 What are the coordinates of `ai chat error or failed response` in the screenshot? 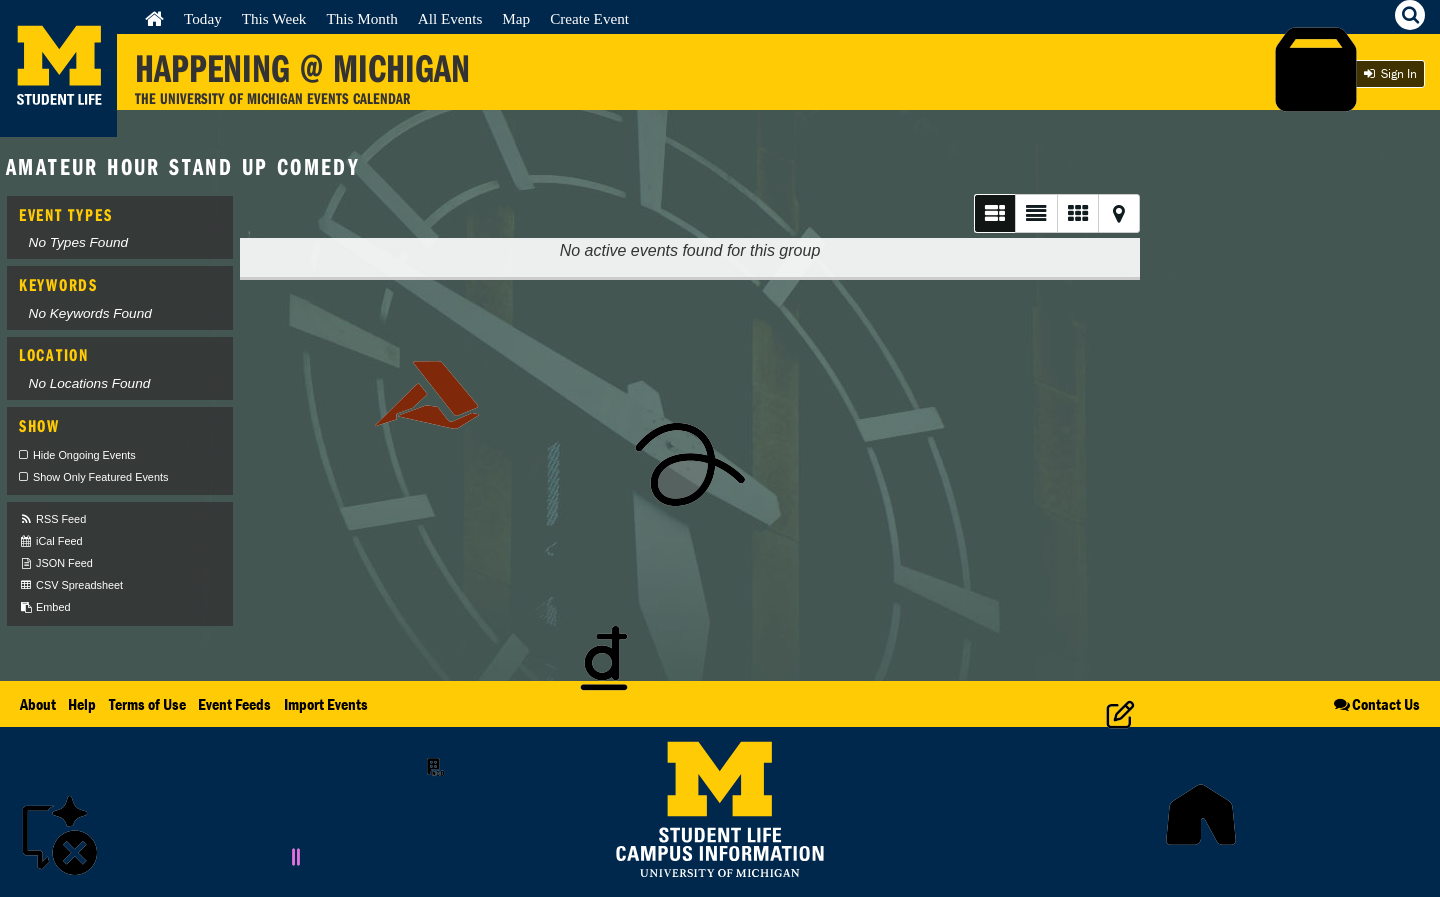 It's located at (57, 835).